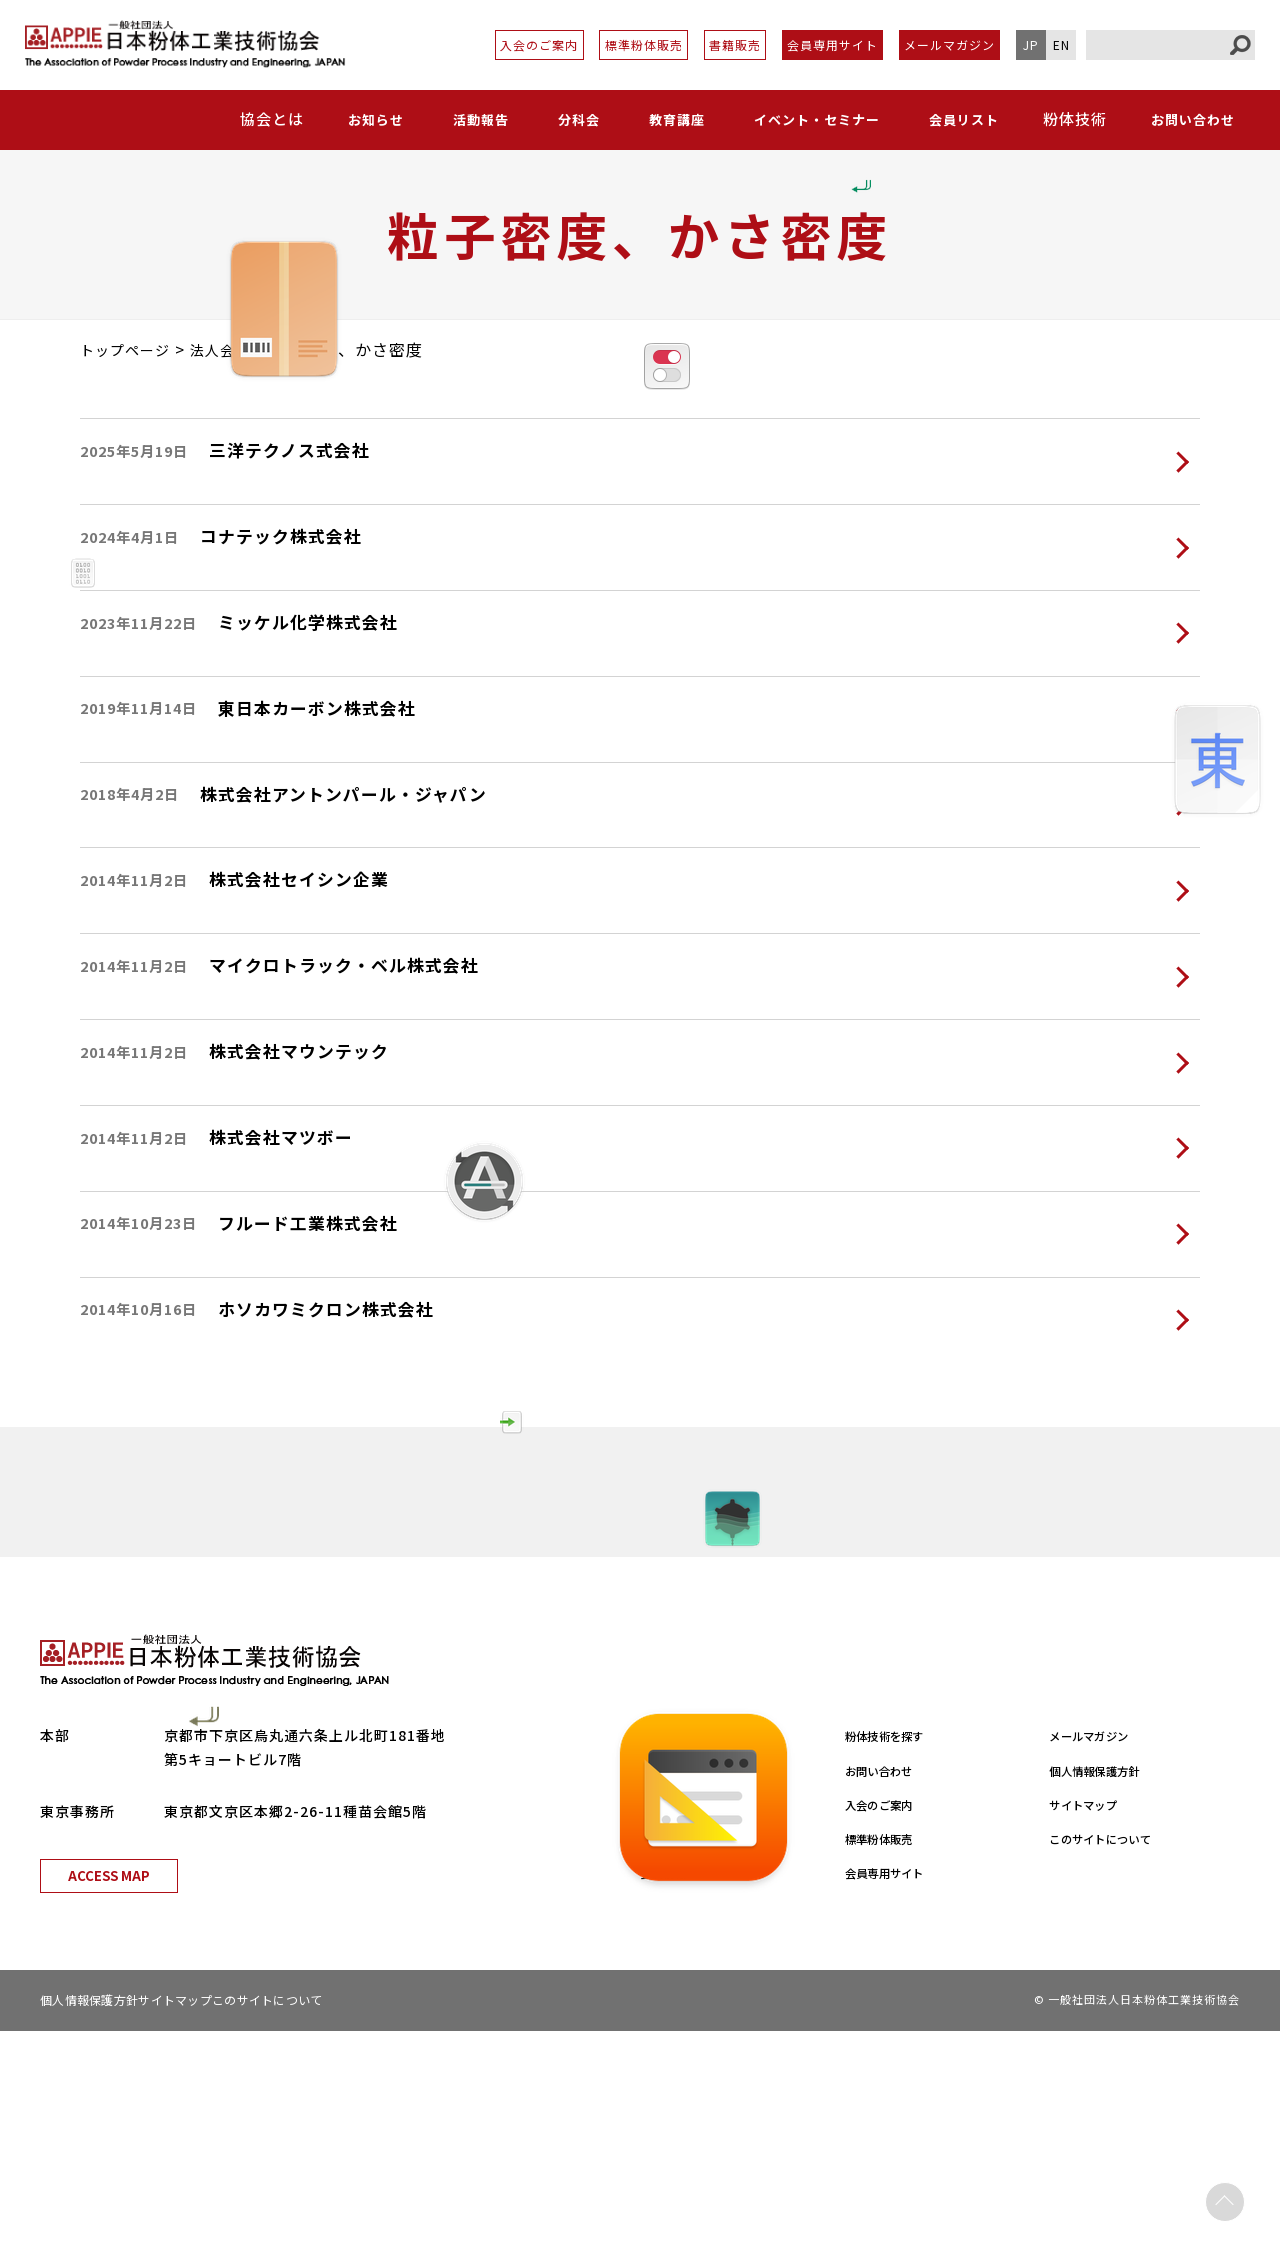 This screenshot has width=1280, height=2252. Describe the element at coordinates (284, 309) in the screenshot. I see `open package manager application` at that location.